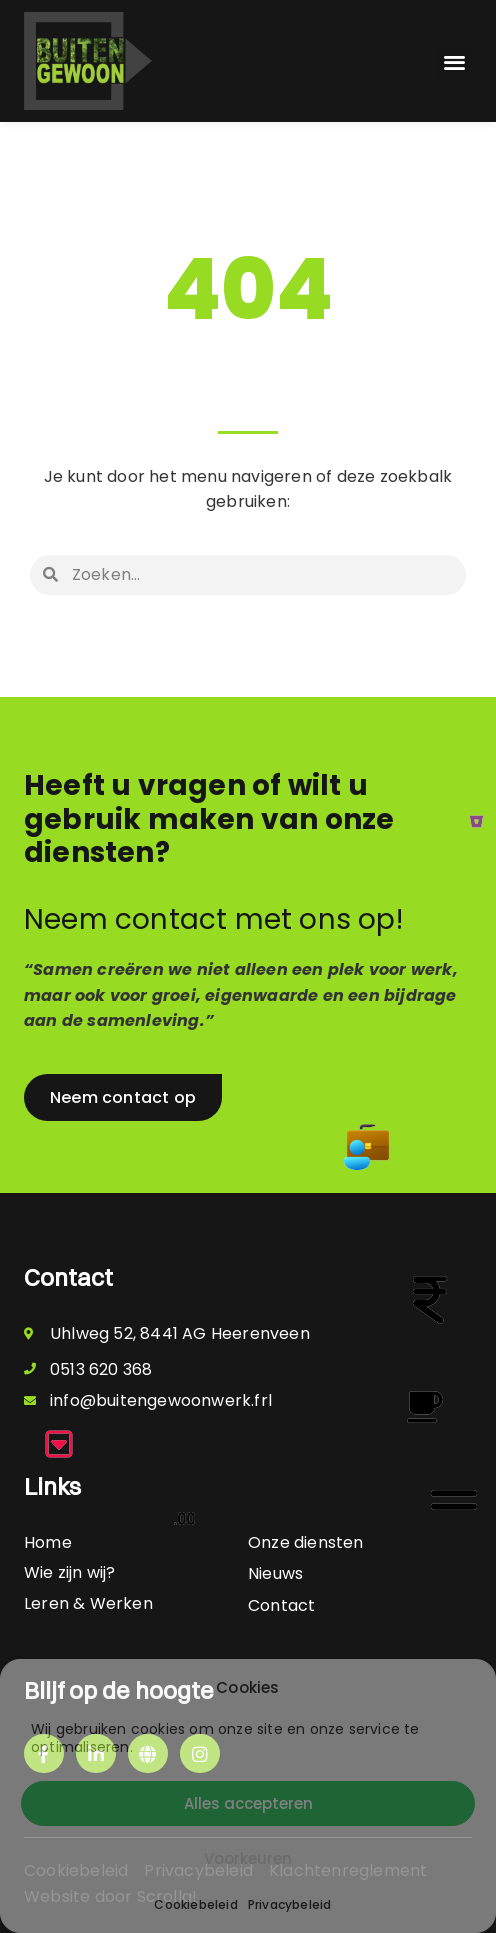 The height and width of the screenshot is (1933, 496). I want to click on find nearby coffee shops or cafés, so click(424, 1406).